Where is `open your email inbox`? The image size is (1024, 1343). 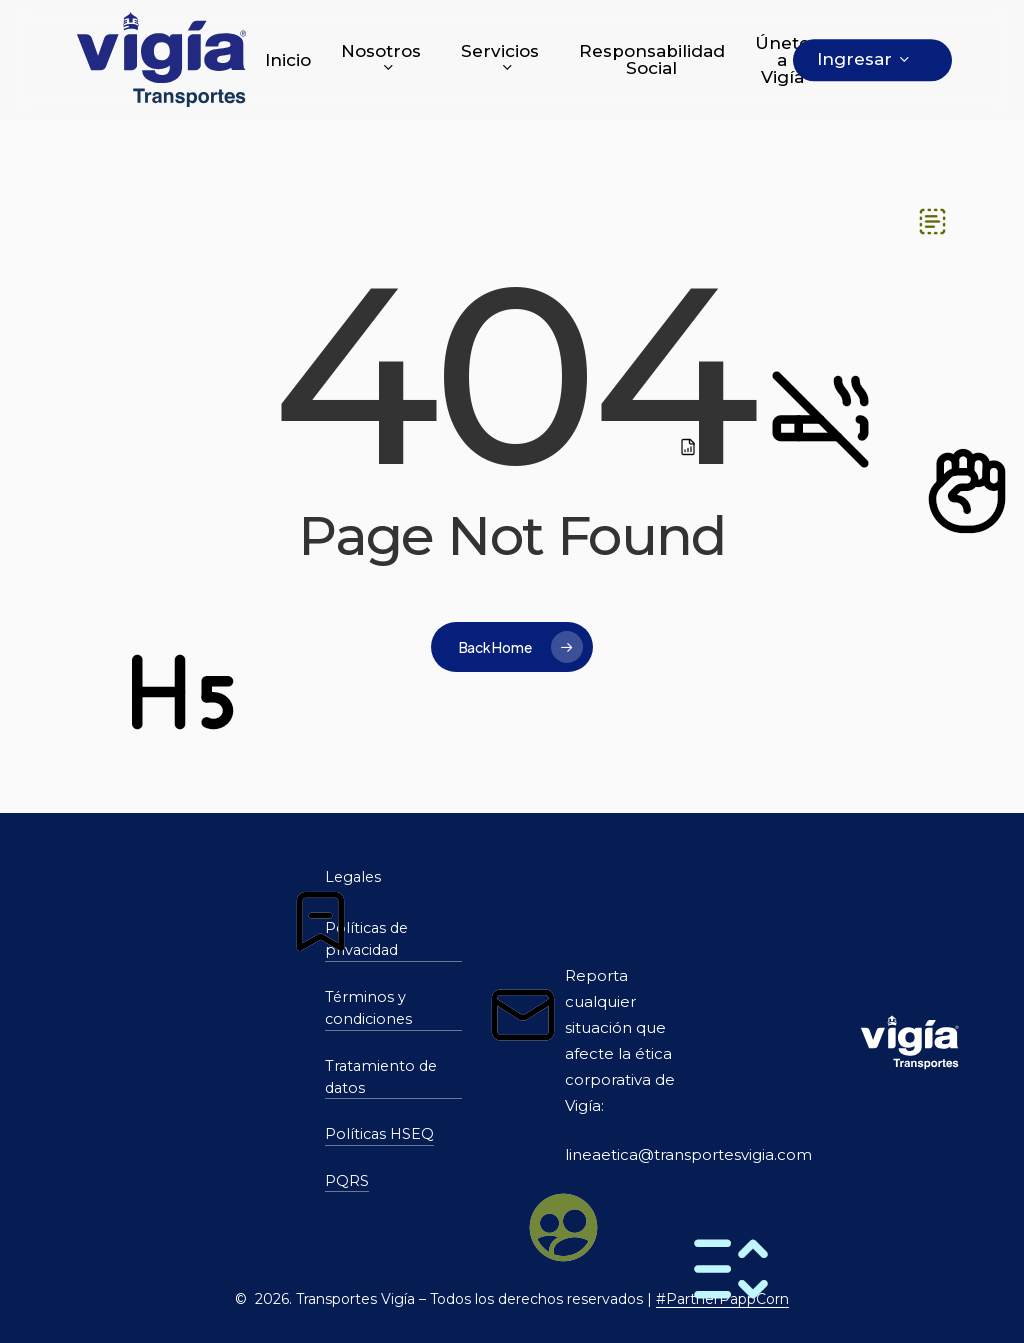 open your email inbox is located at coordinates (523, 1015).